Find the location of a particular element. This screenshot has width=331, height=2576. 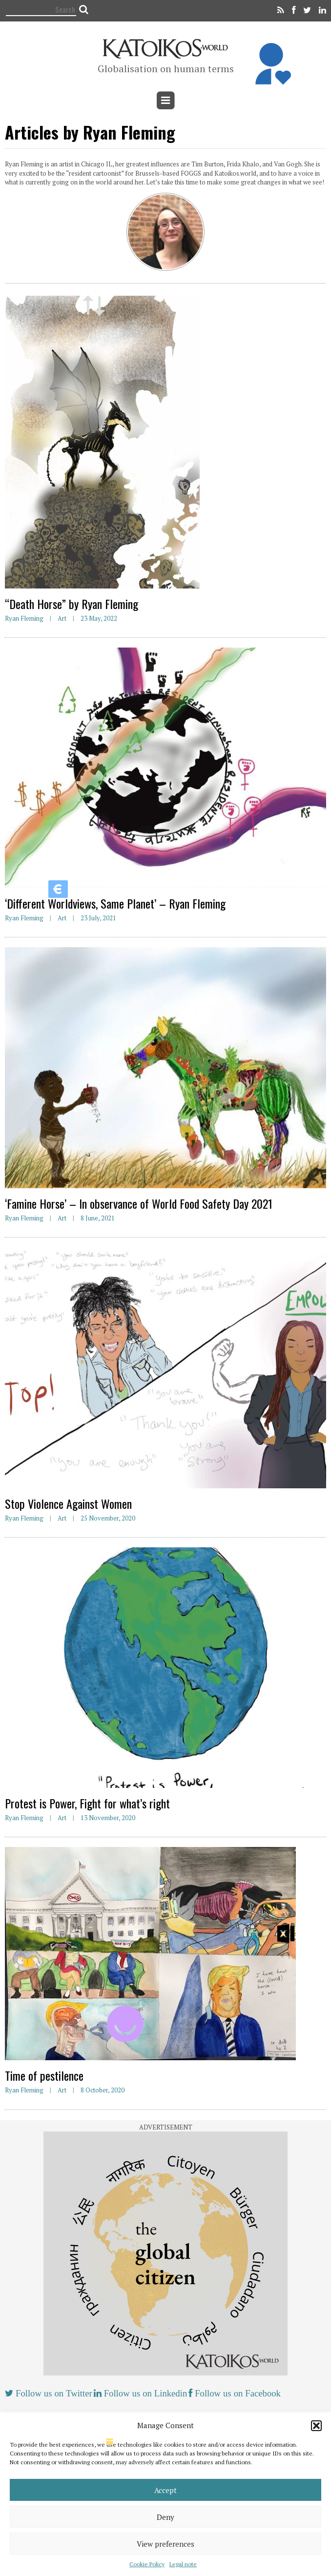

sort items in ascending or descending order is located at coordinates (94, 305).